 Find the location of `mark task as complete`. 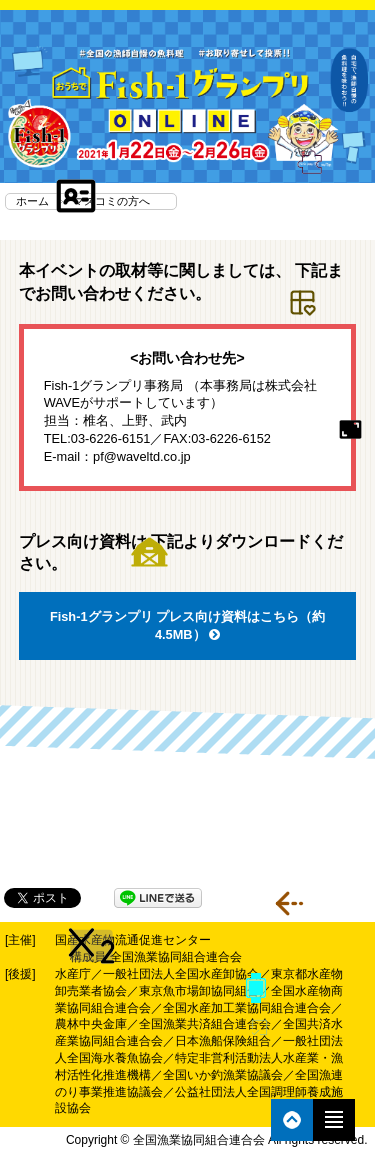

mark task as complete is located at coordinates (259, 1027).